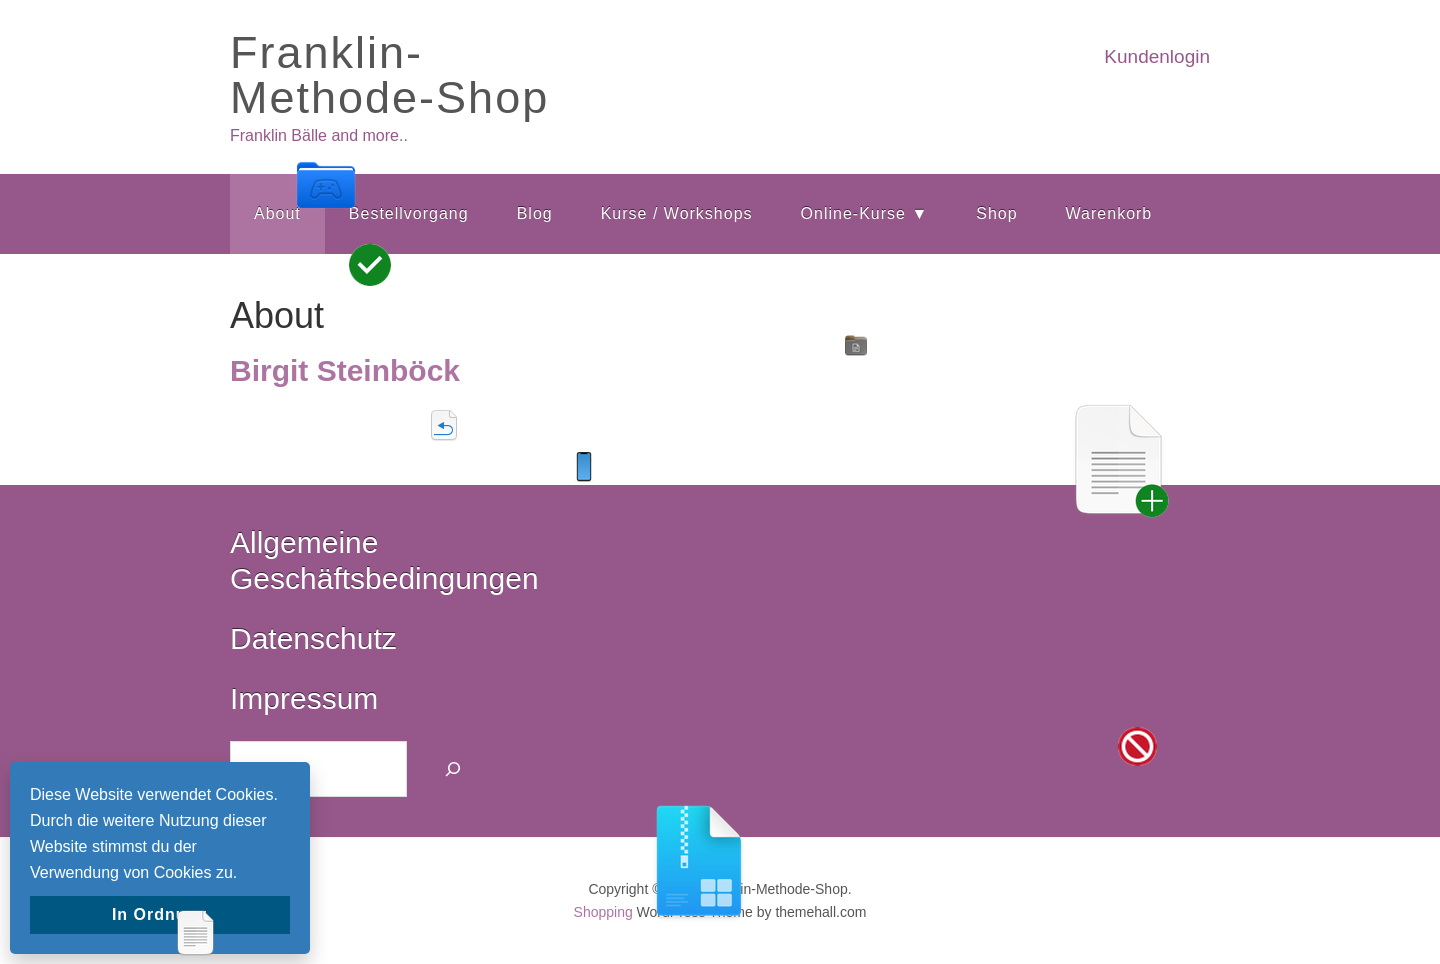 Image resolution: width=1440 pixels, height=964 pixels. Describe the element at coordinates (584, 467) in the screenshot. I see `iPhone 11 device icon` at that location.